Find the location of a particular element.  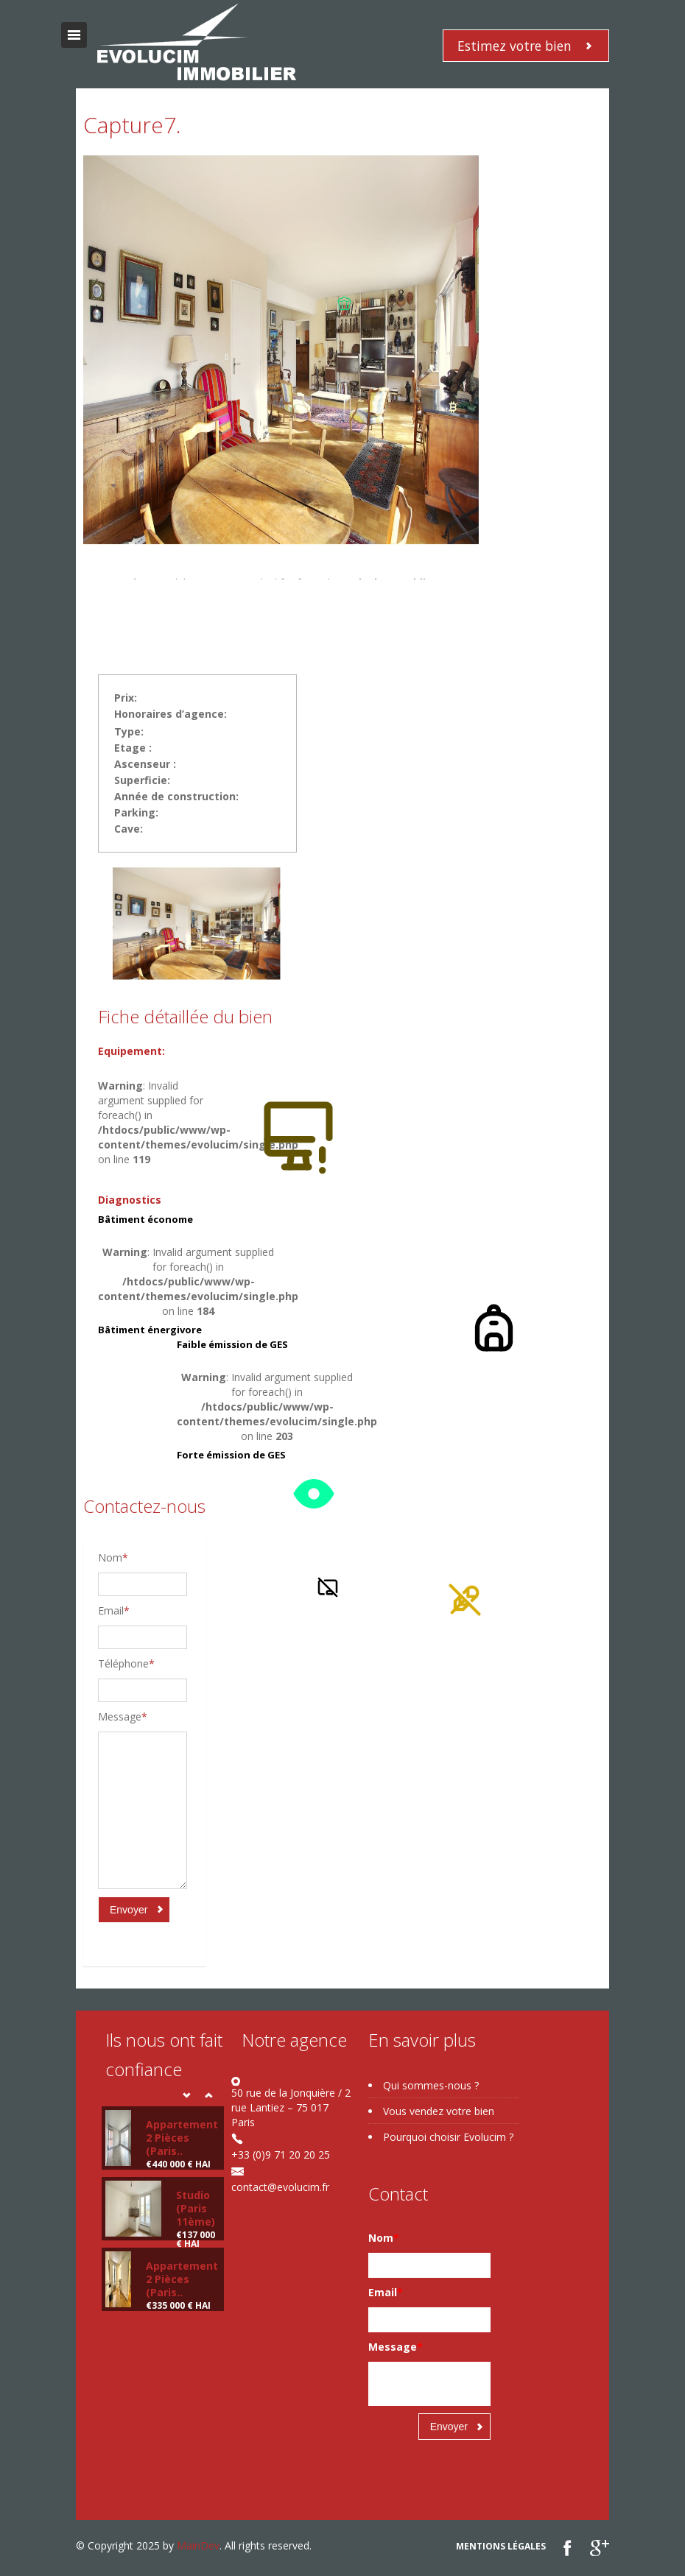

indicates a problem or error with your desktop computer is located at coordinates (298, 1136).